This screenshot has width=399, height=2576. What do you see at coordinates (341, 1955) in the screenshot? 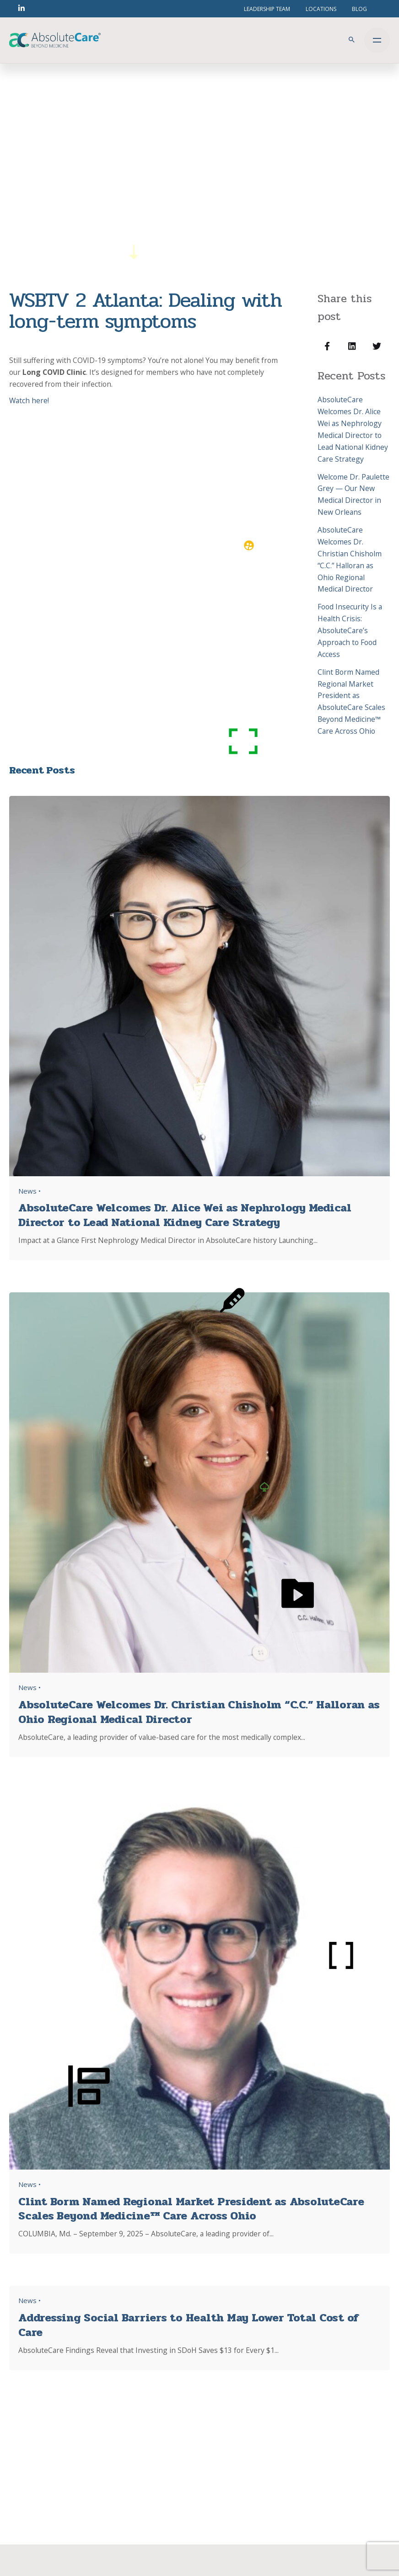
I see `view or edit code brackets` at bounding box center [341, 1955].